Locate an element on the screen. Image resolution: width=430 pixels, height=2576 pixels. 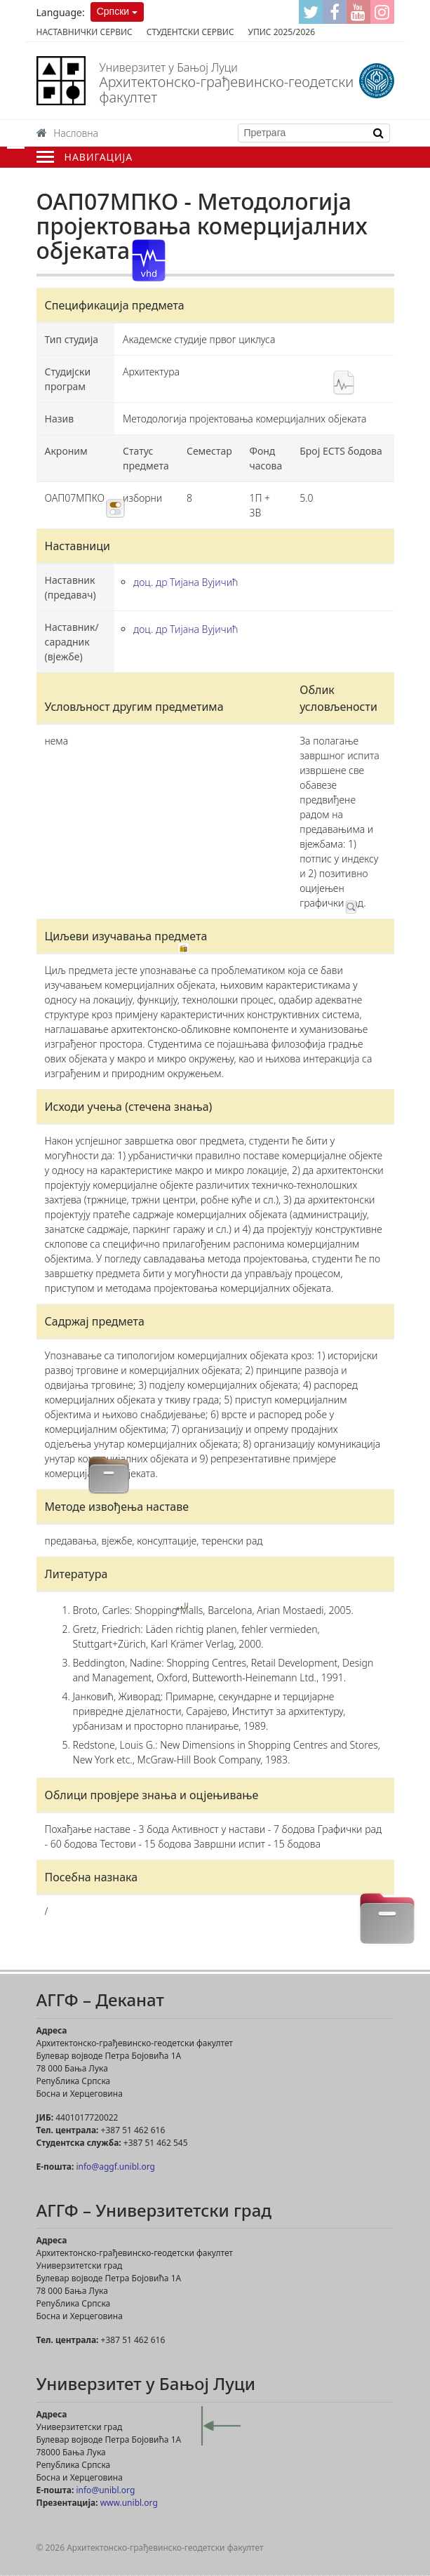
reply to all recipients of an email is located at coordinates (181, 1606).